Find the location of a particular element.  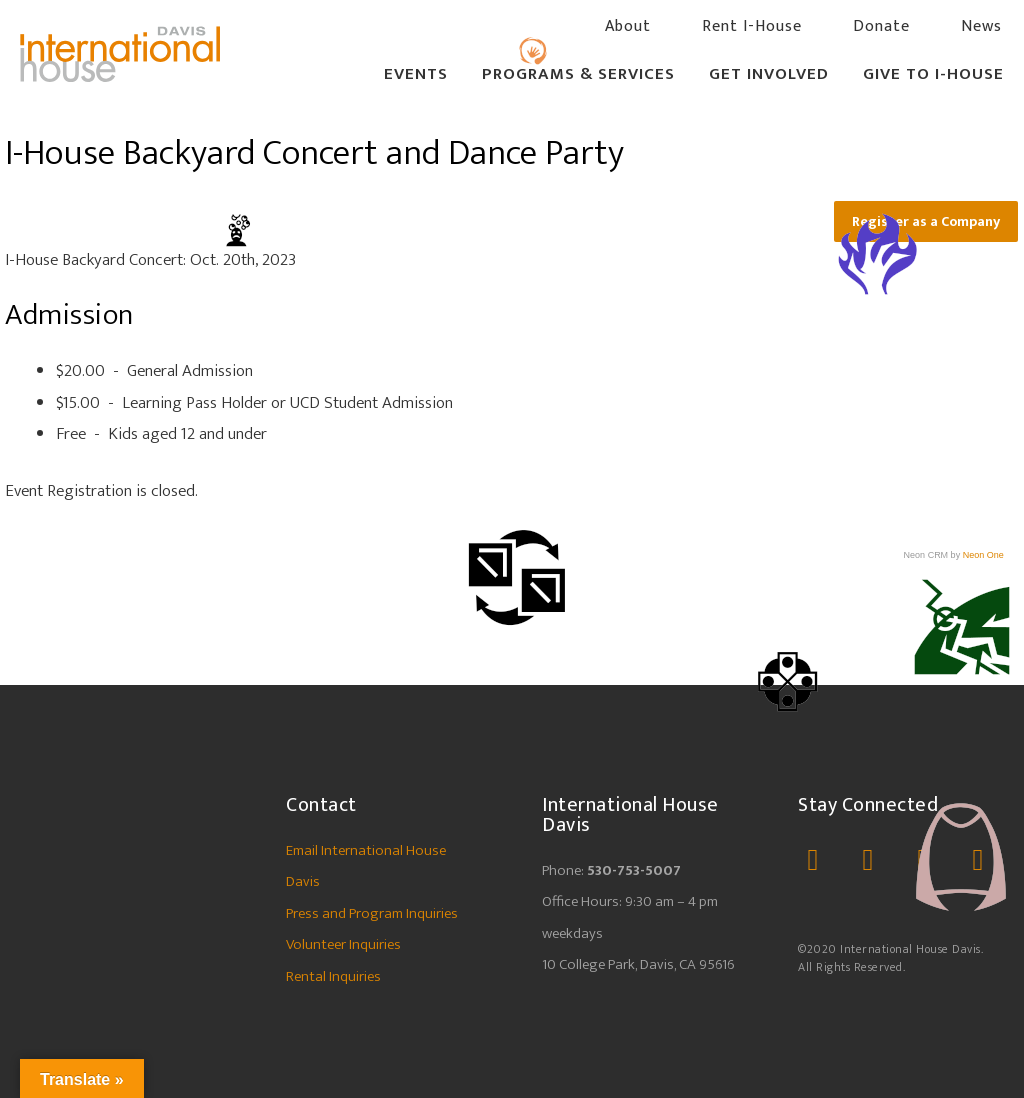

equip a cloak or cape item is located at coordinates (961, 857).